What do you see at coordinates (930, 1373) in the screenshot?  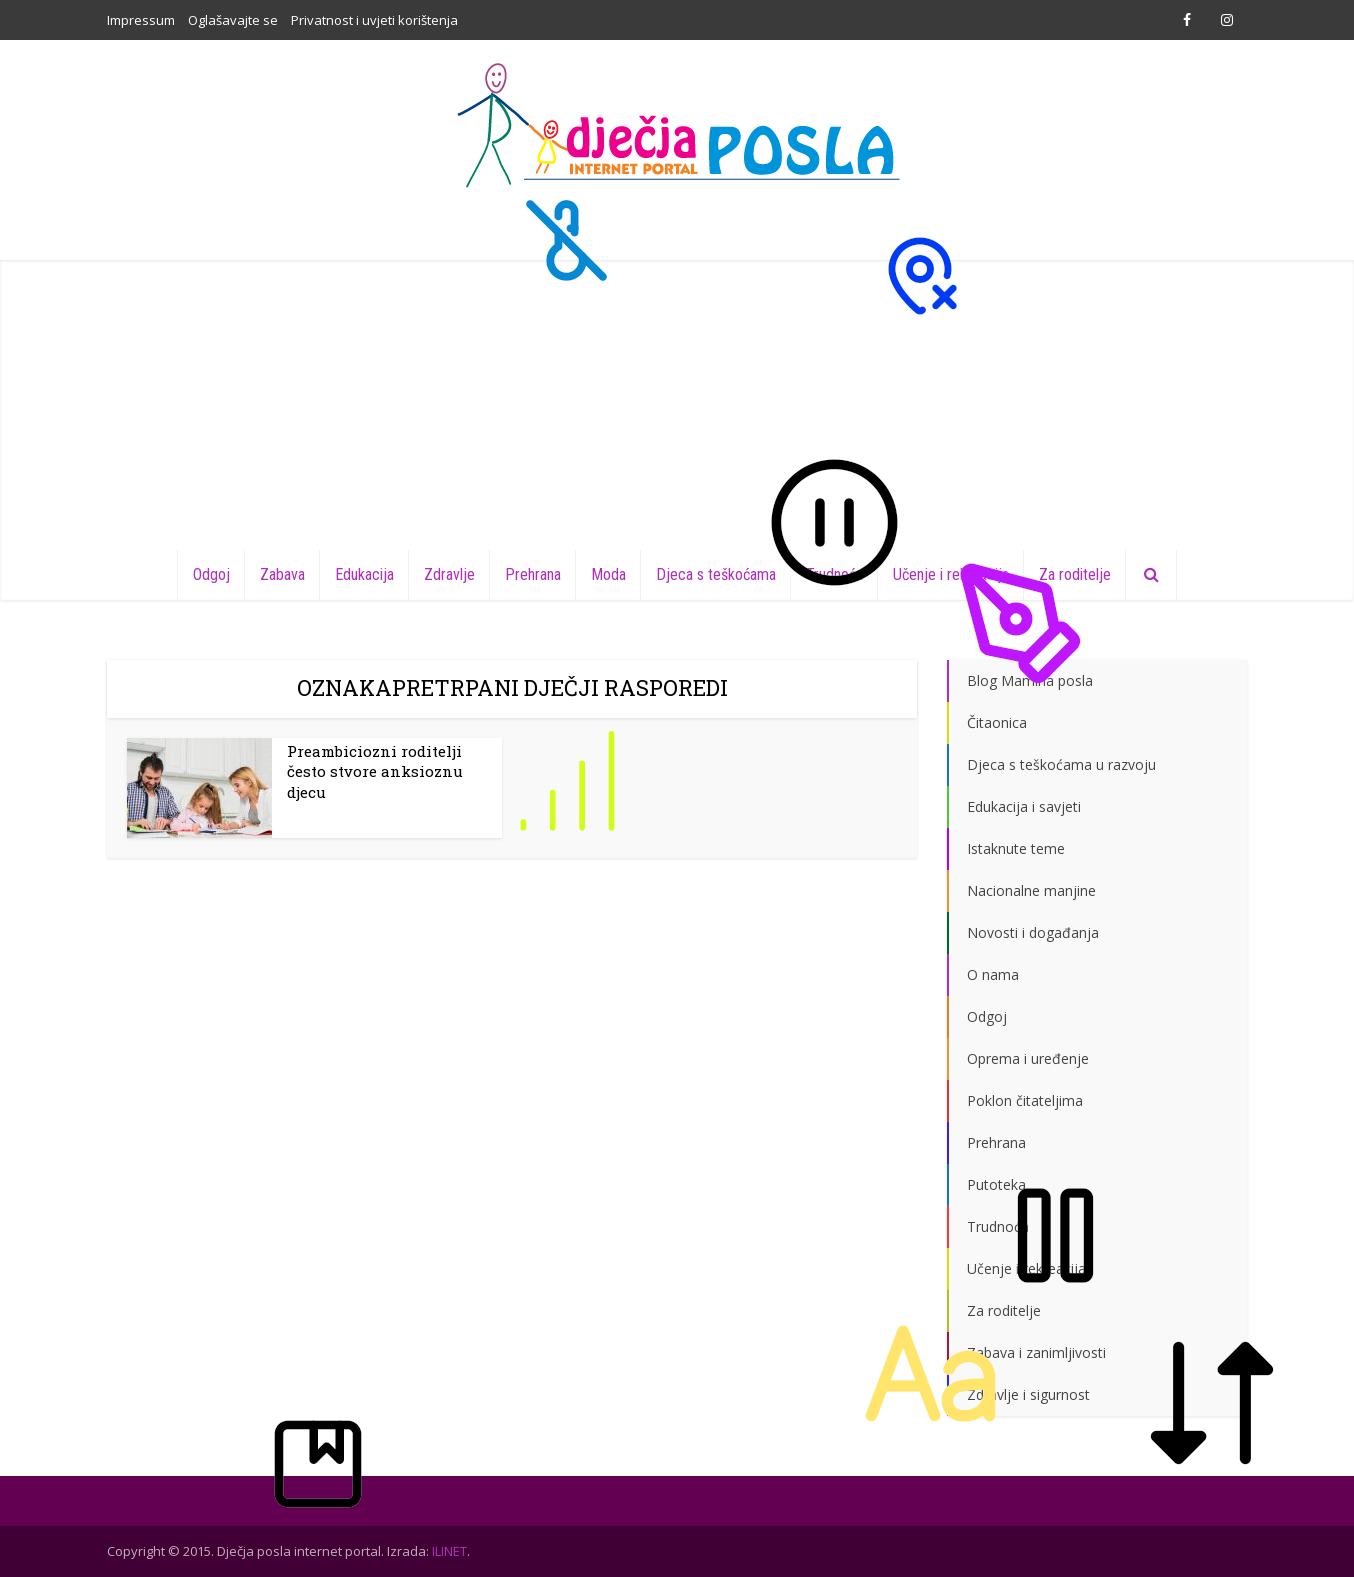 I see `adjust text or font settings` at bounding box center [930, 1373].